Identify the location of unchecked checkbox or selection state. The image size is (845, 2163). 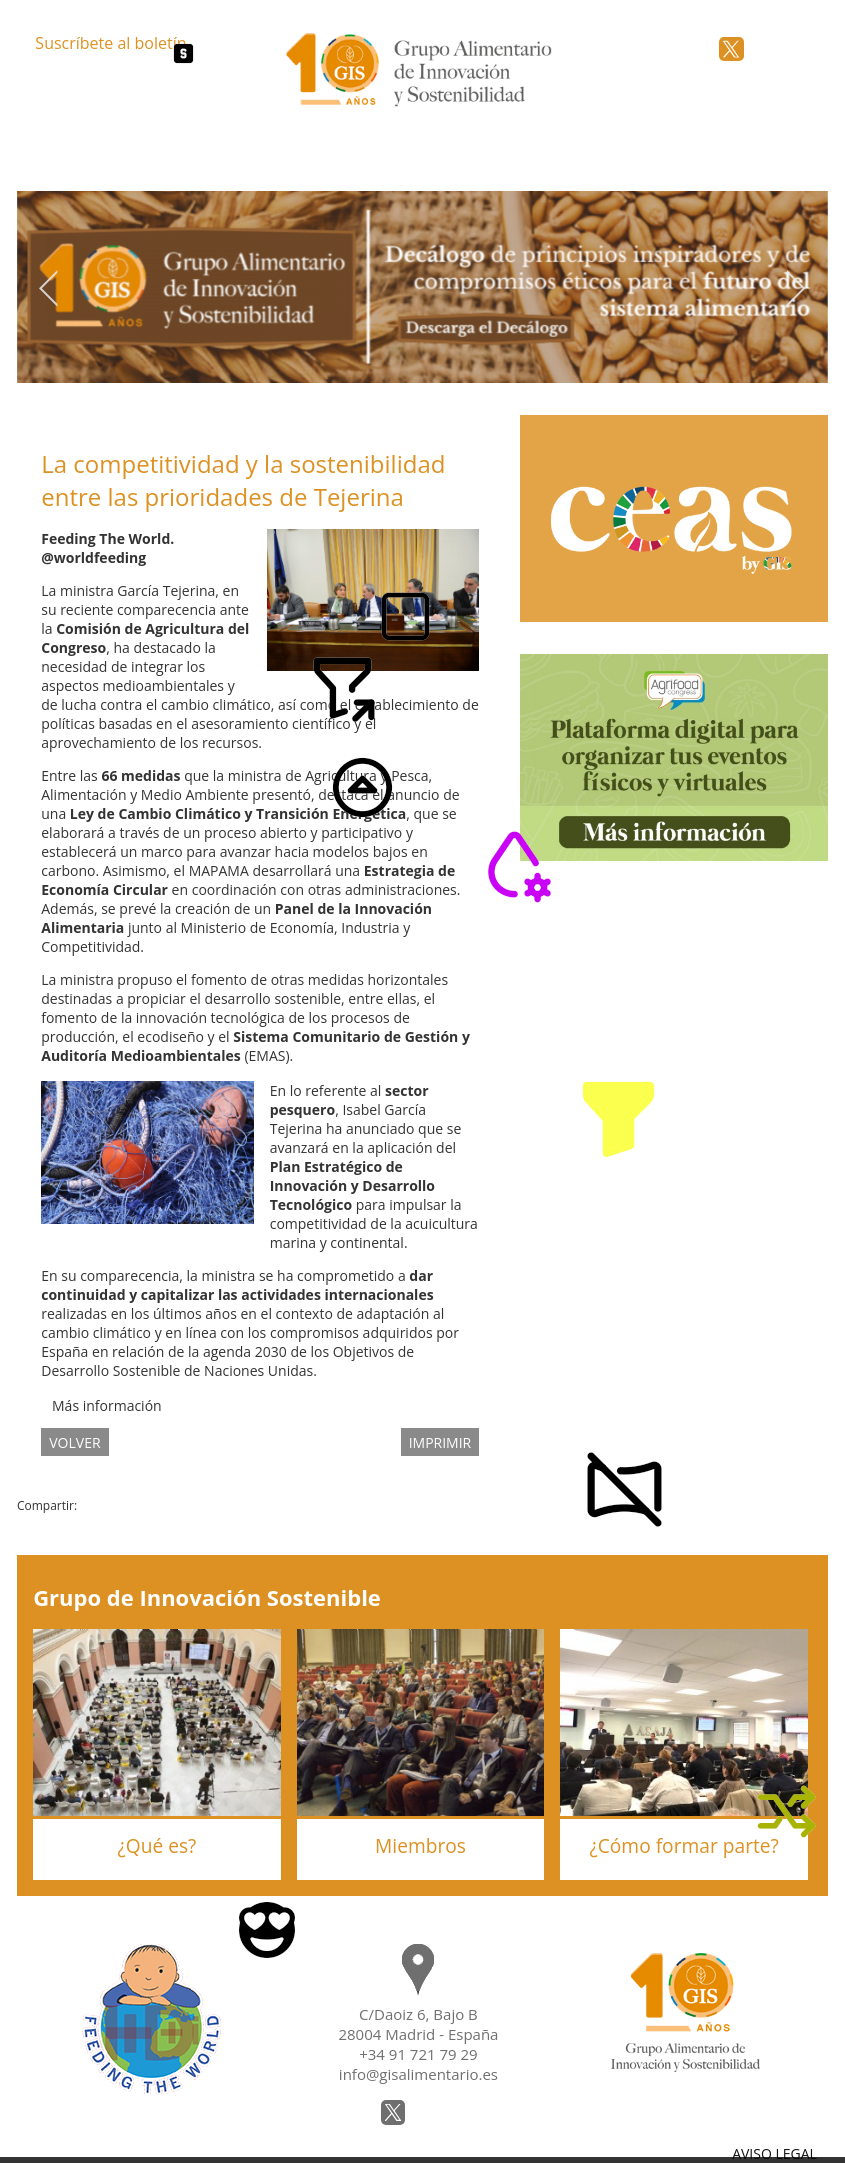
(405, 616).